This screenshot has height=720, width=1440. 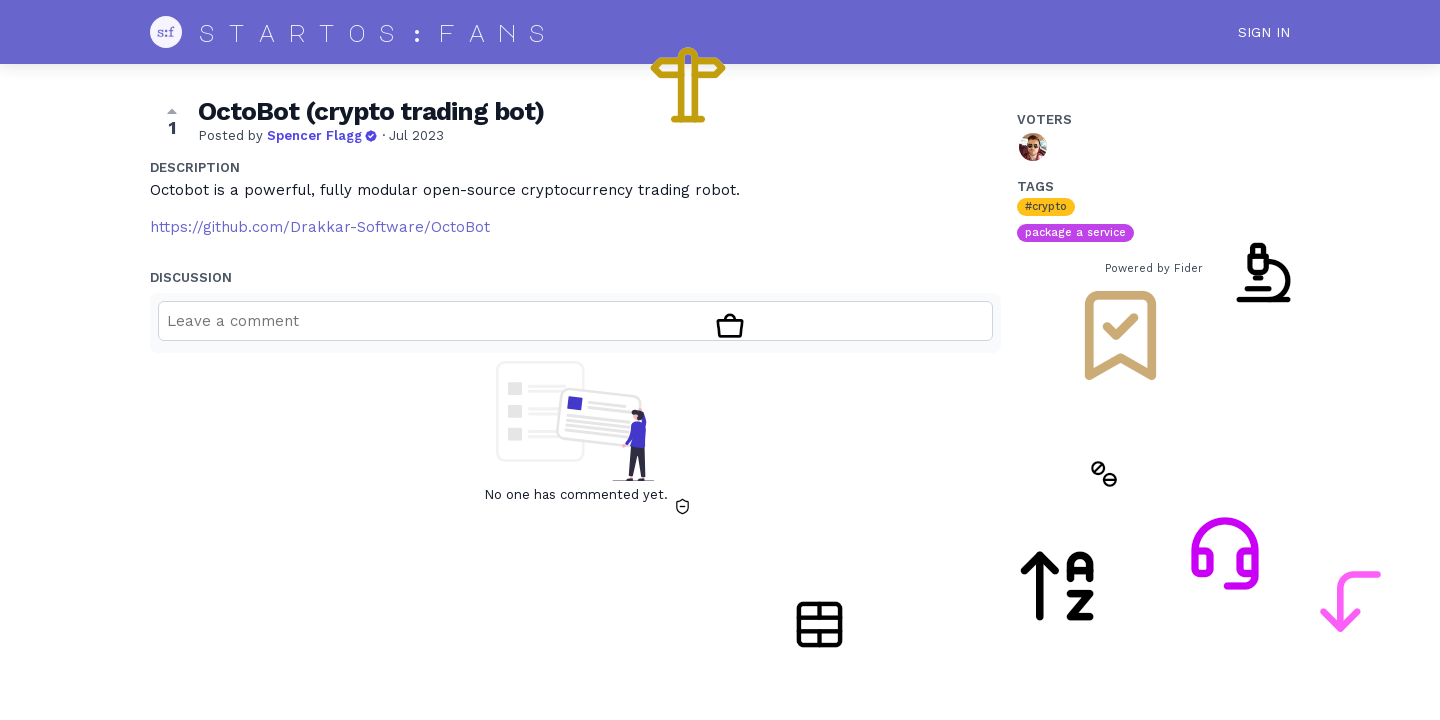 What do you see at coordinates (730, 327) in the screenshot?
I see `view your shopping bag` at bounding box center [730, 327].